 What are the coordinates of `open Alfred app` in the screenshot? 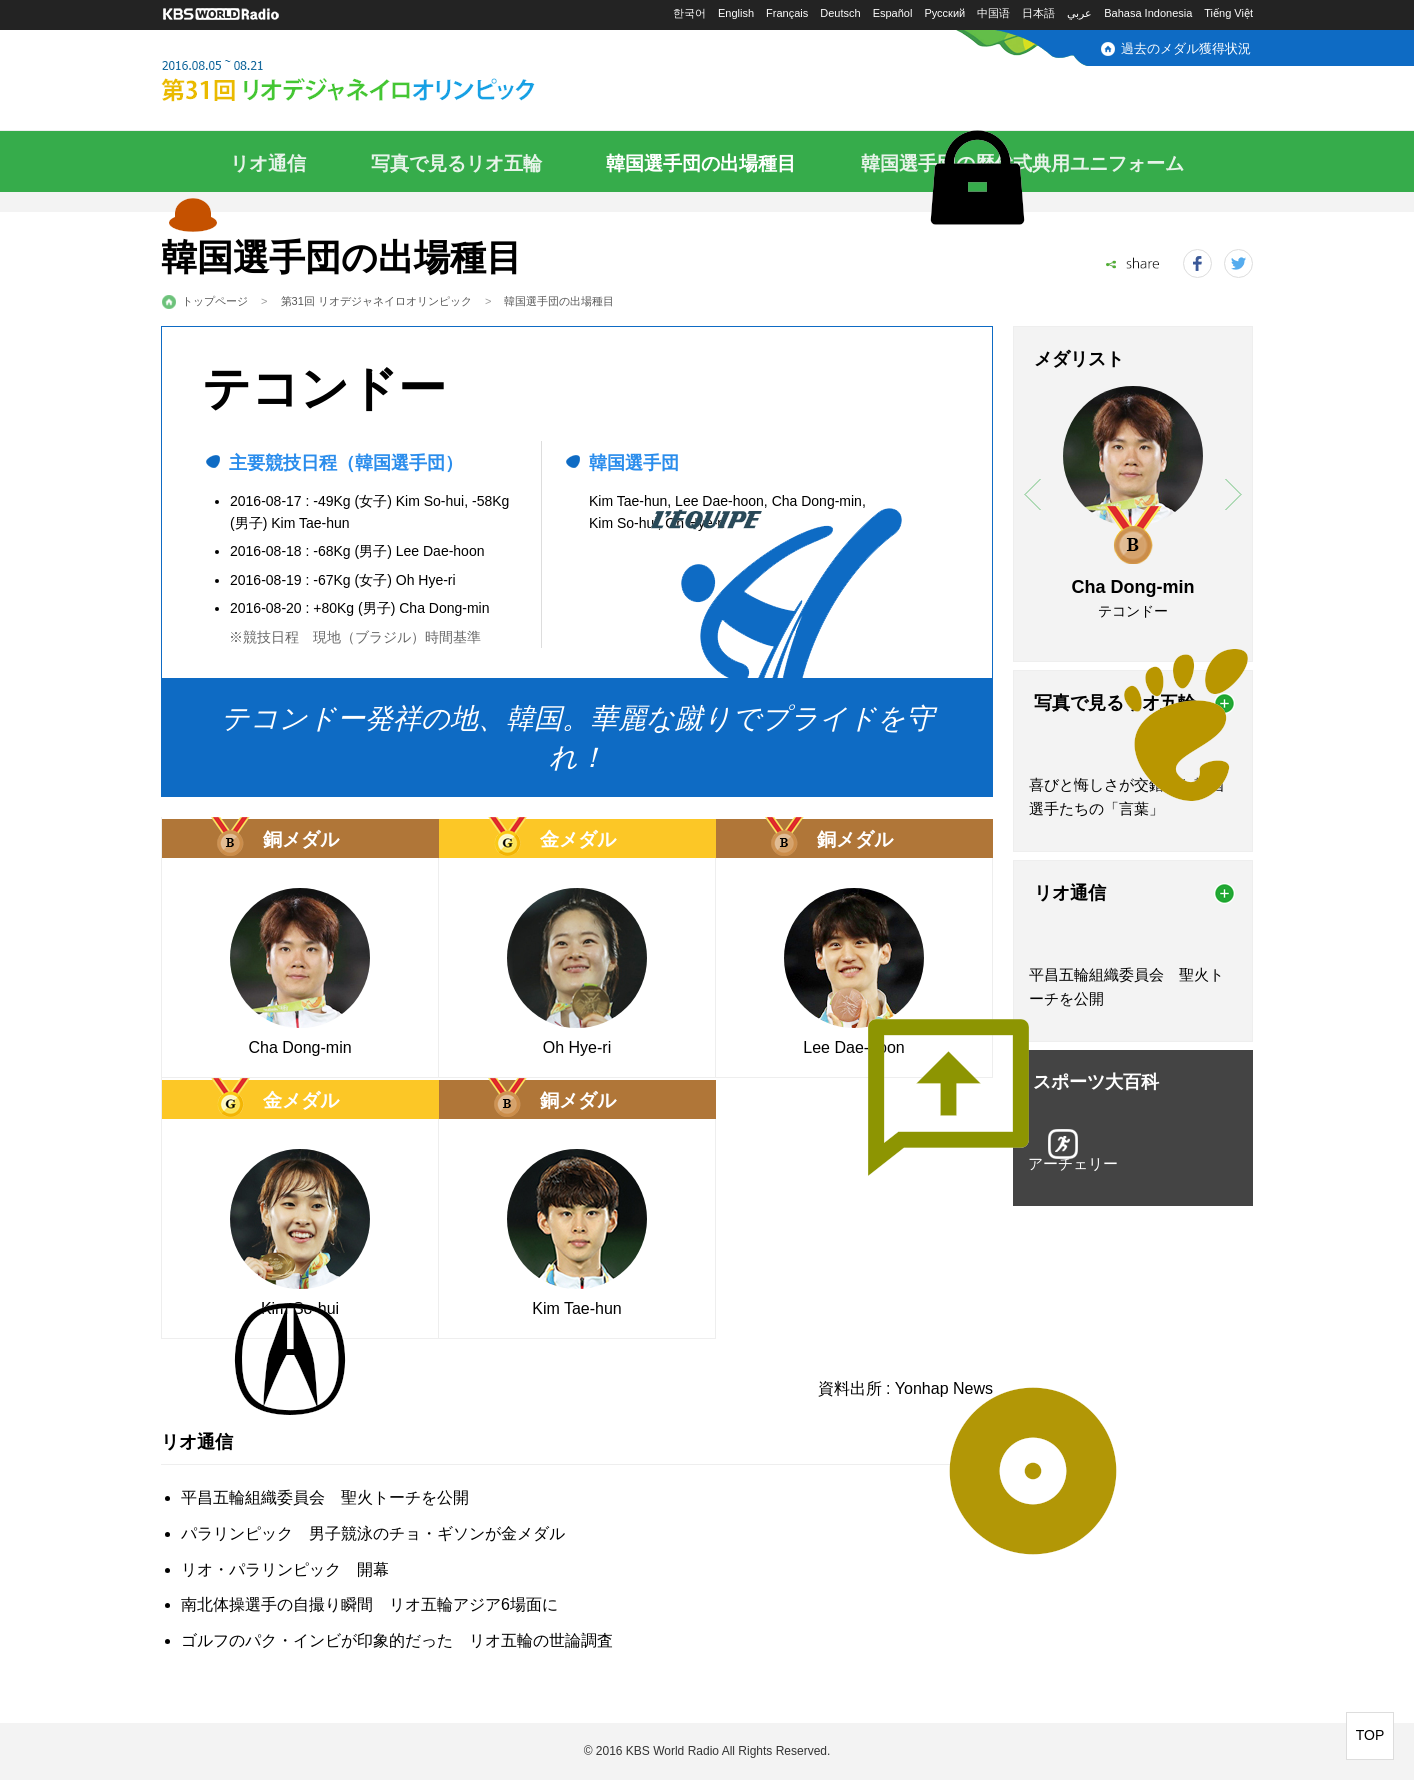 It's located at (193, 215).